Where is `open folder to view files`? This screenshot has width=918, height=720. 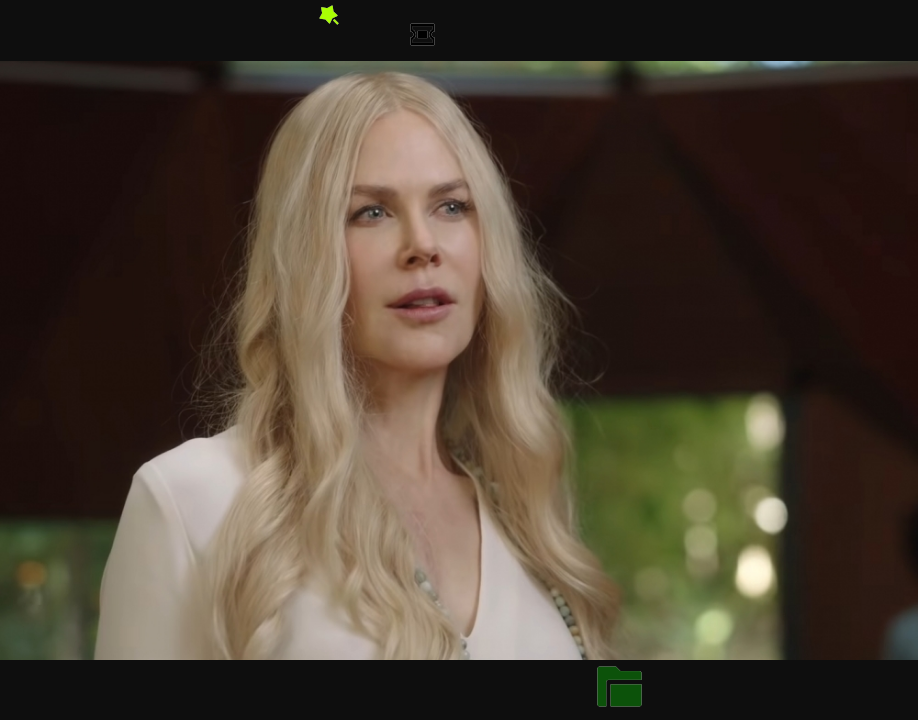
open folder to view files is located at coordinates (619, 686).